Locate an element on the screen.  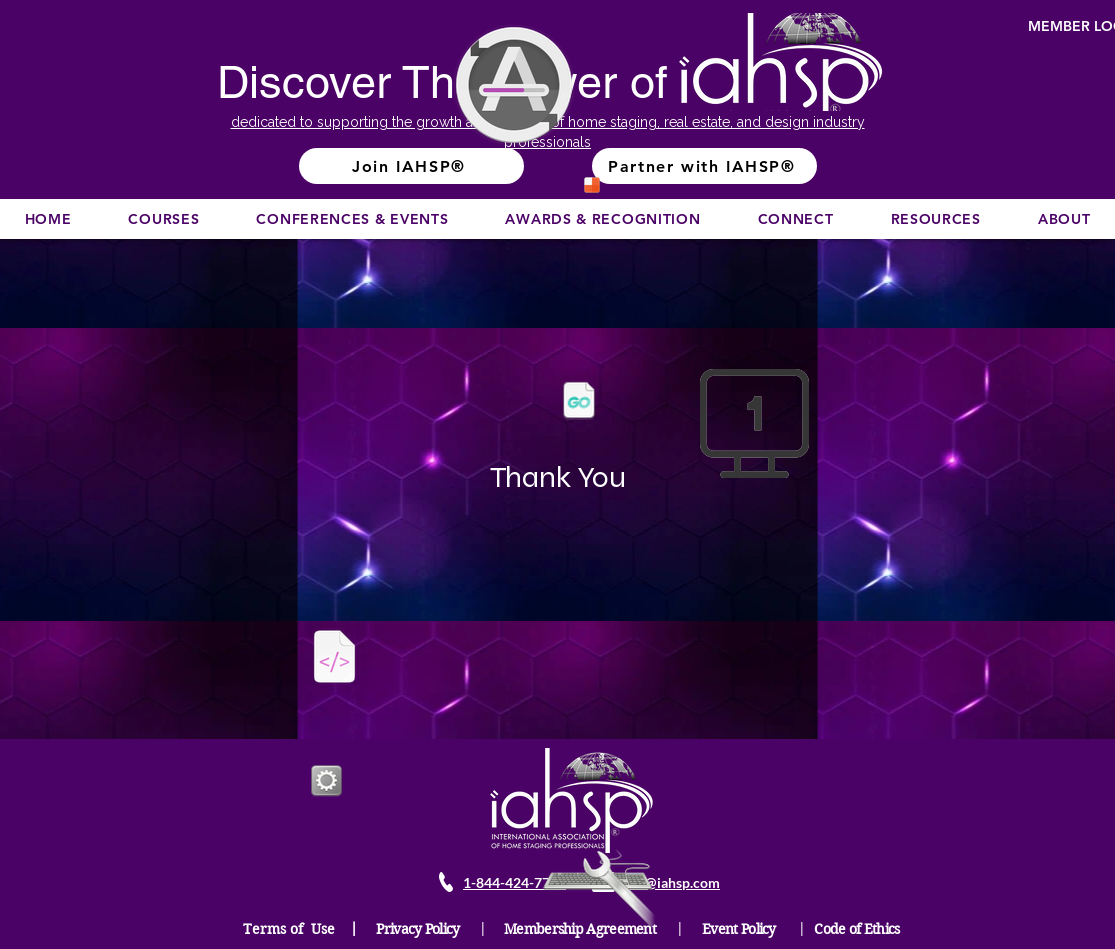
check for available software updates is located at coordinates (514, 85).